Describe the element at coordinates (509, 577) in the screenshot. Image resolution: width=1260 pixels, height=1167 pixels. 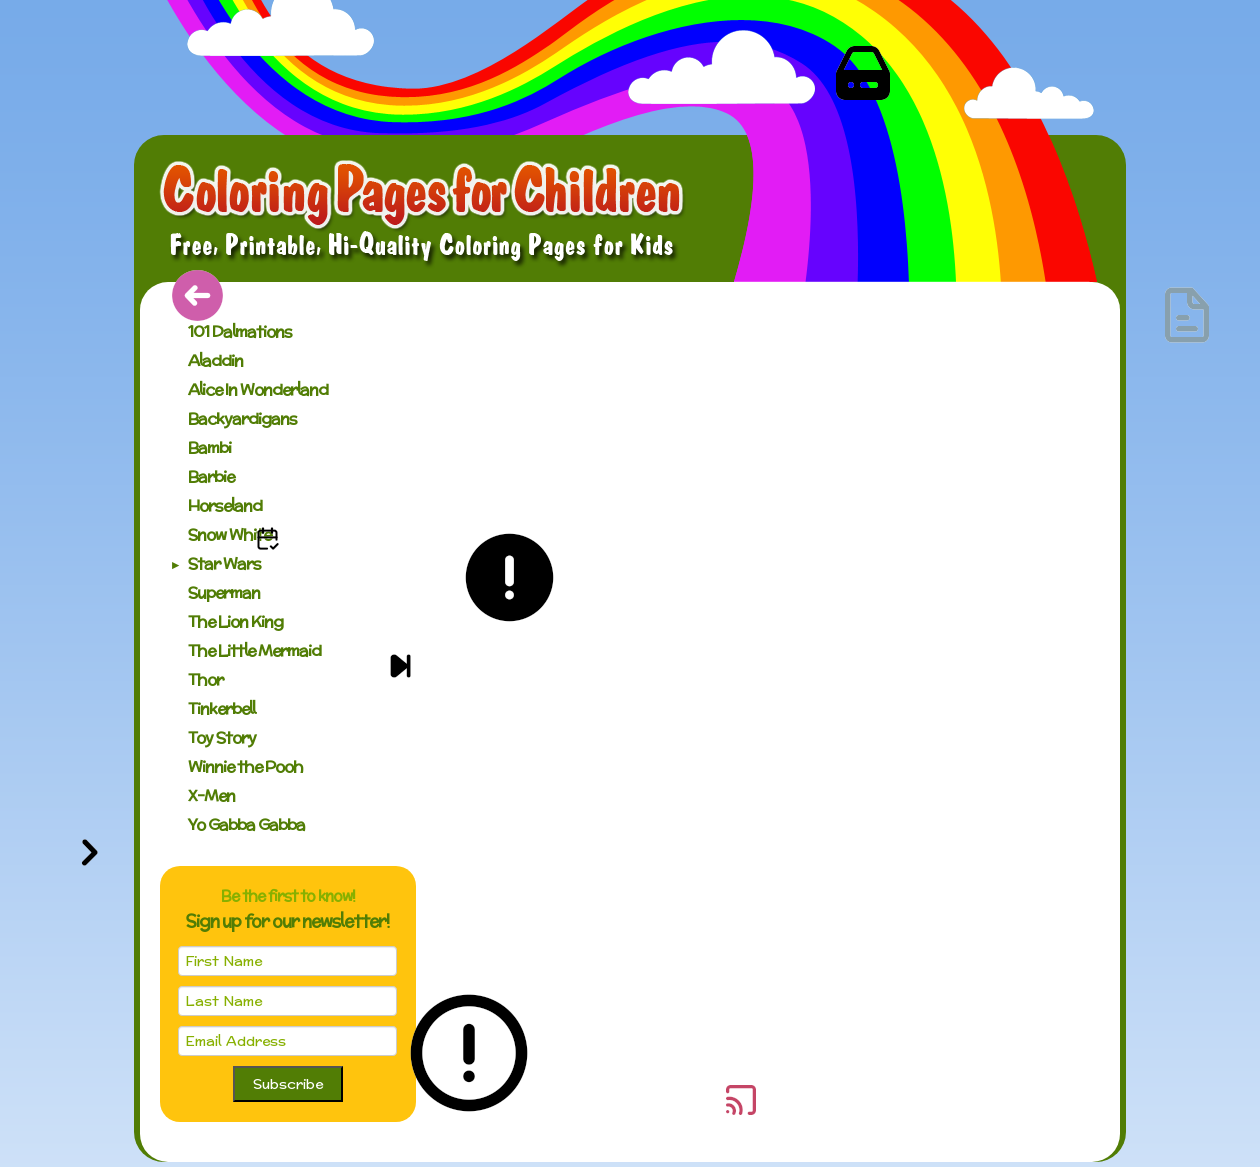
I see `indicates an error or warning state` at that location.